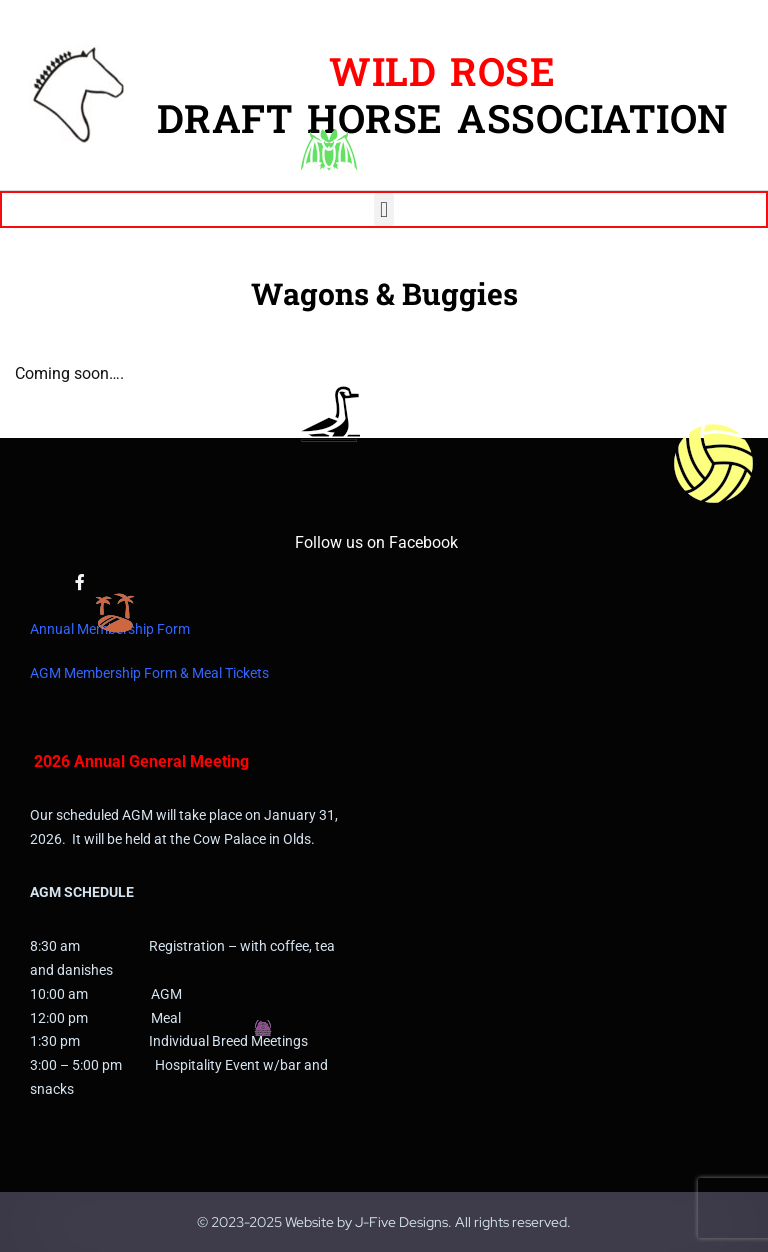 The image size is (768, 1252). I want to click on access grain storage facilities, so click(263, 1028).